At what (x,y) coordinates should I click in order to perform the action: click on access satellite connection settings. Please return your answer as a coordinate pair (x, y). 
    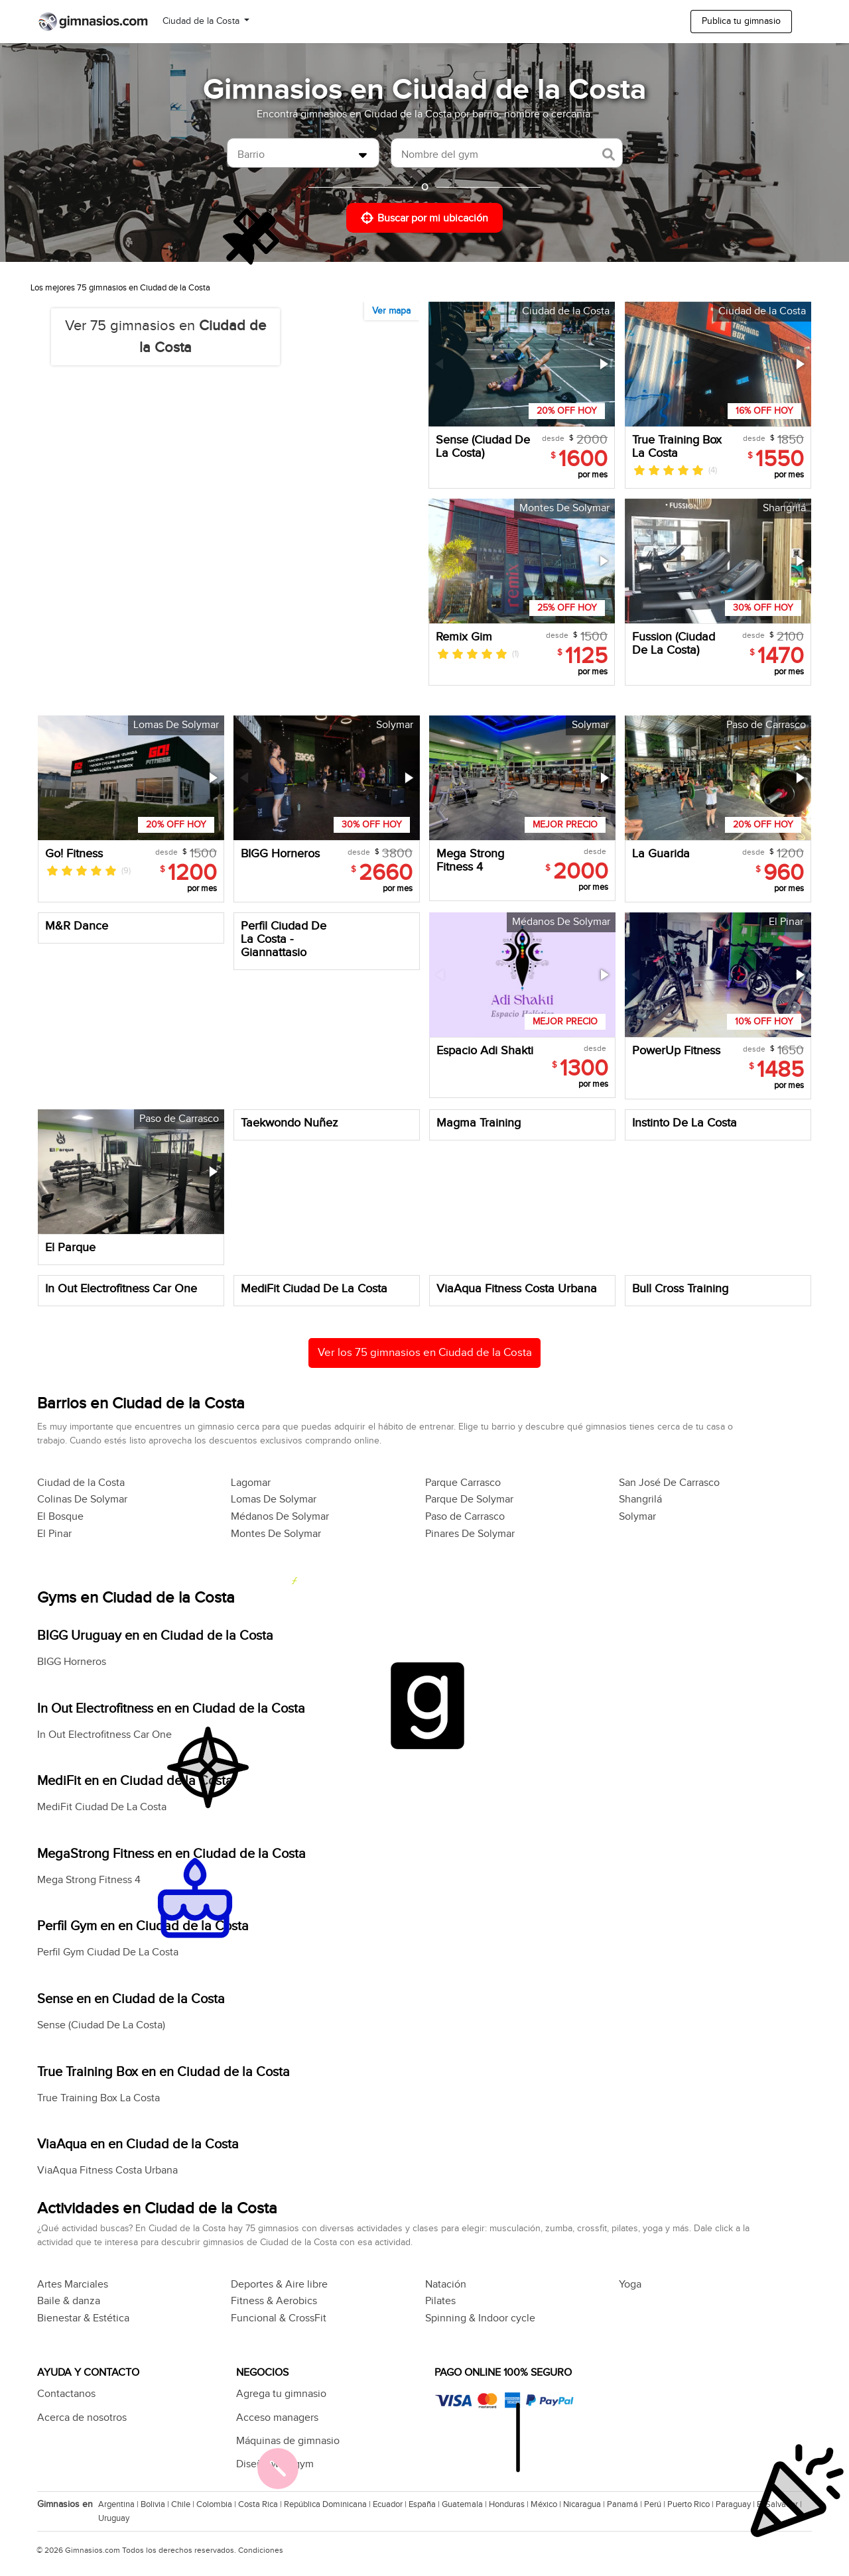
    Looking at the image, I should click on (251, 236).